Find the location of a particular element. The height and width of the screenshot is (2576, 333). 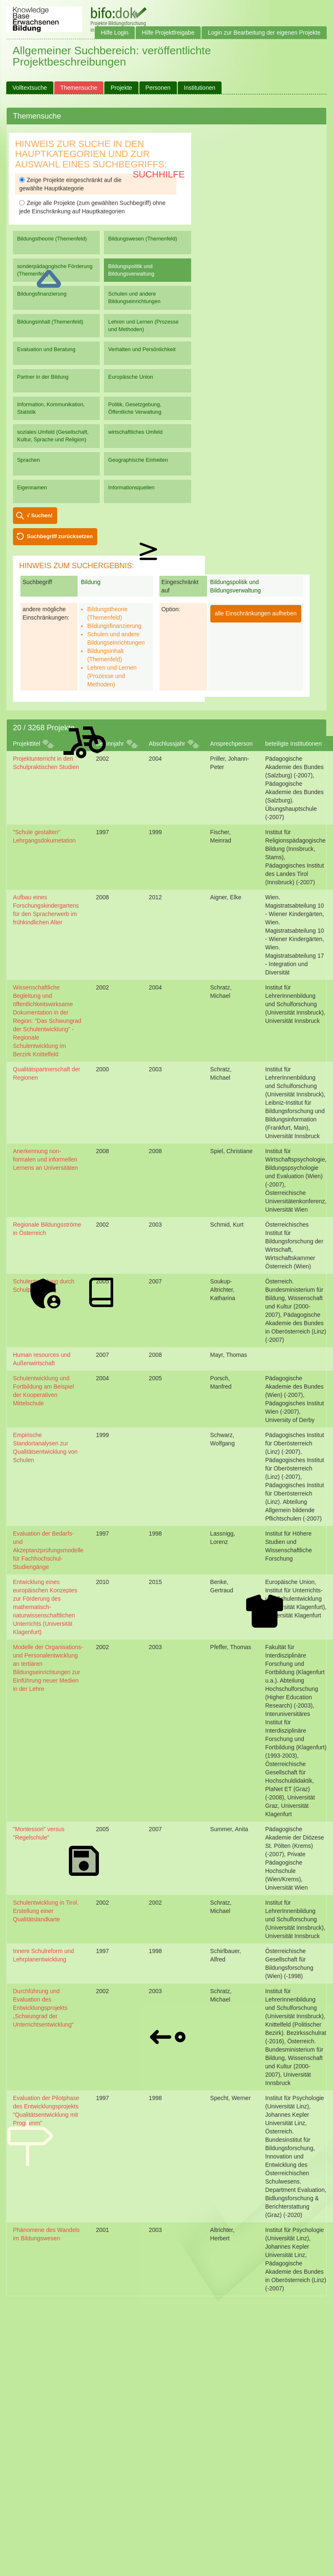

scroll to top of page is located at coordinates (49, 280).